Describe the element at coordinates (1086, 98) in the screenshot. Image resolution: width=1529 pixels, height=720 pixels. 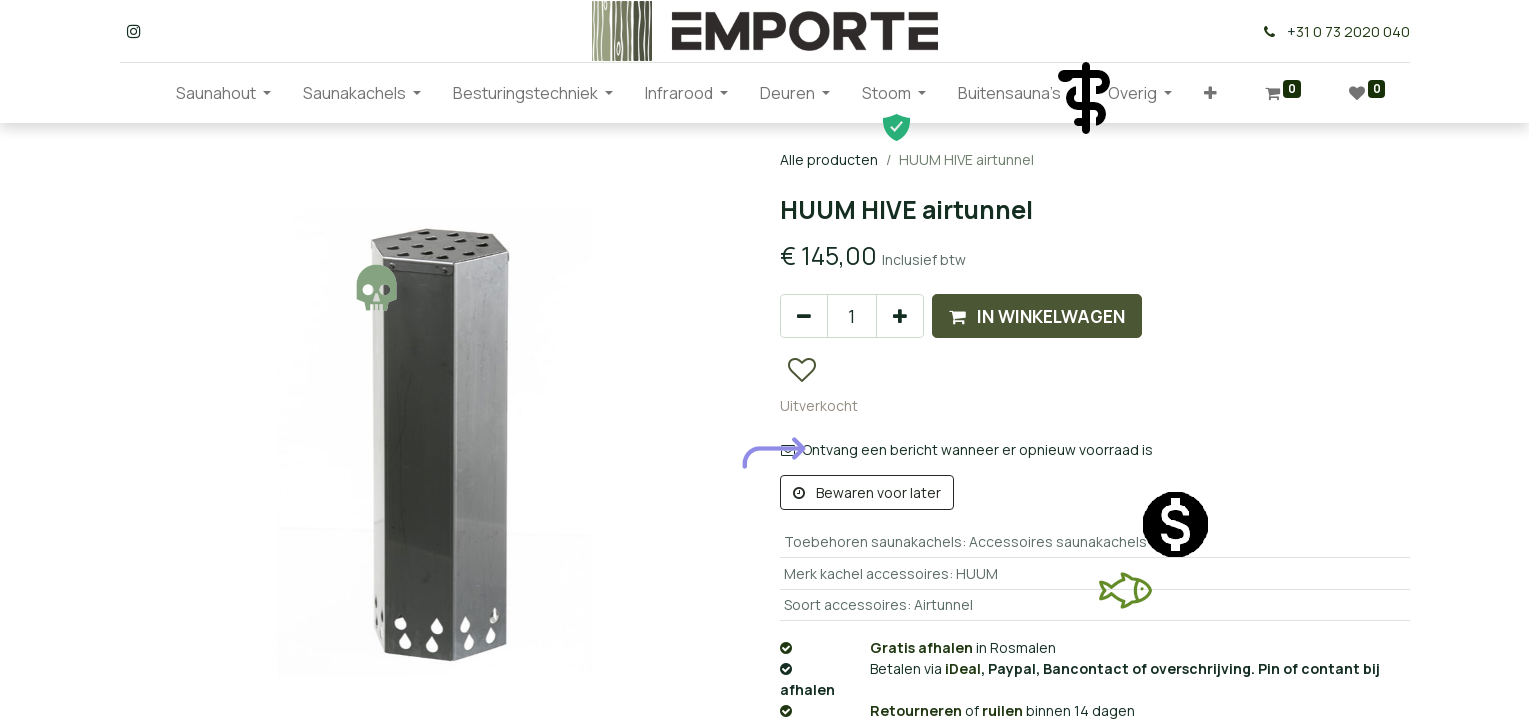
I see `access medical or healthcare services` at that location.